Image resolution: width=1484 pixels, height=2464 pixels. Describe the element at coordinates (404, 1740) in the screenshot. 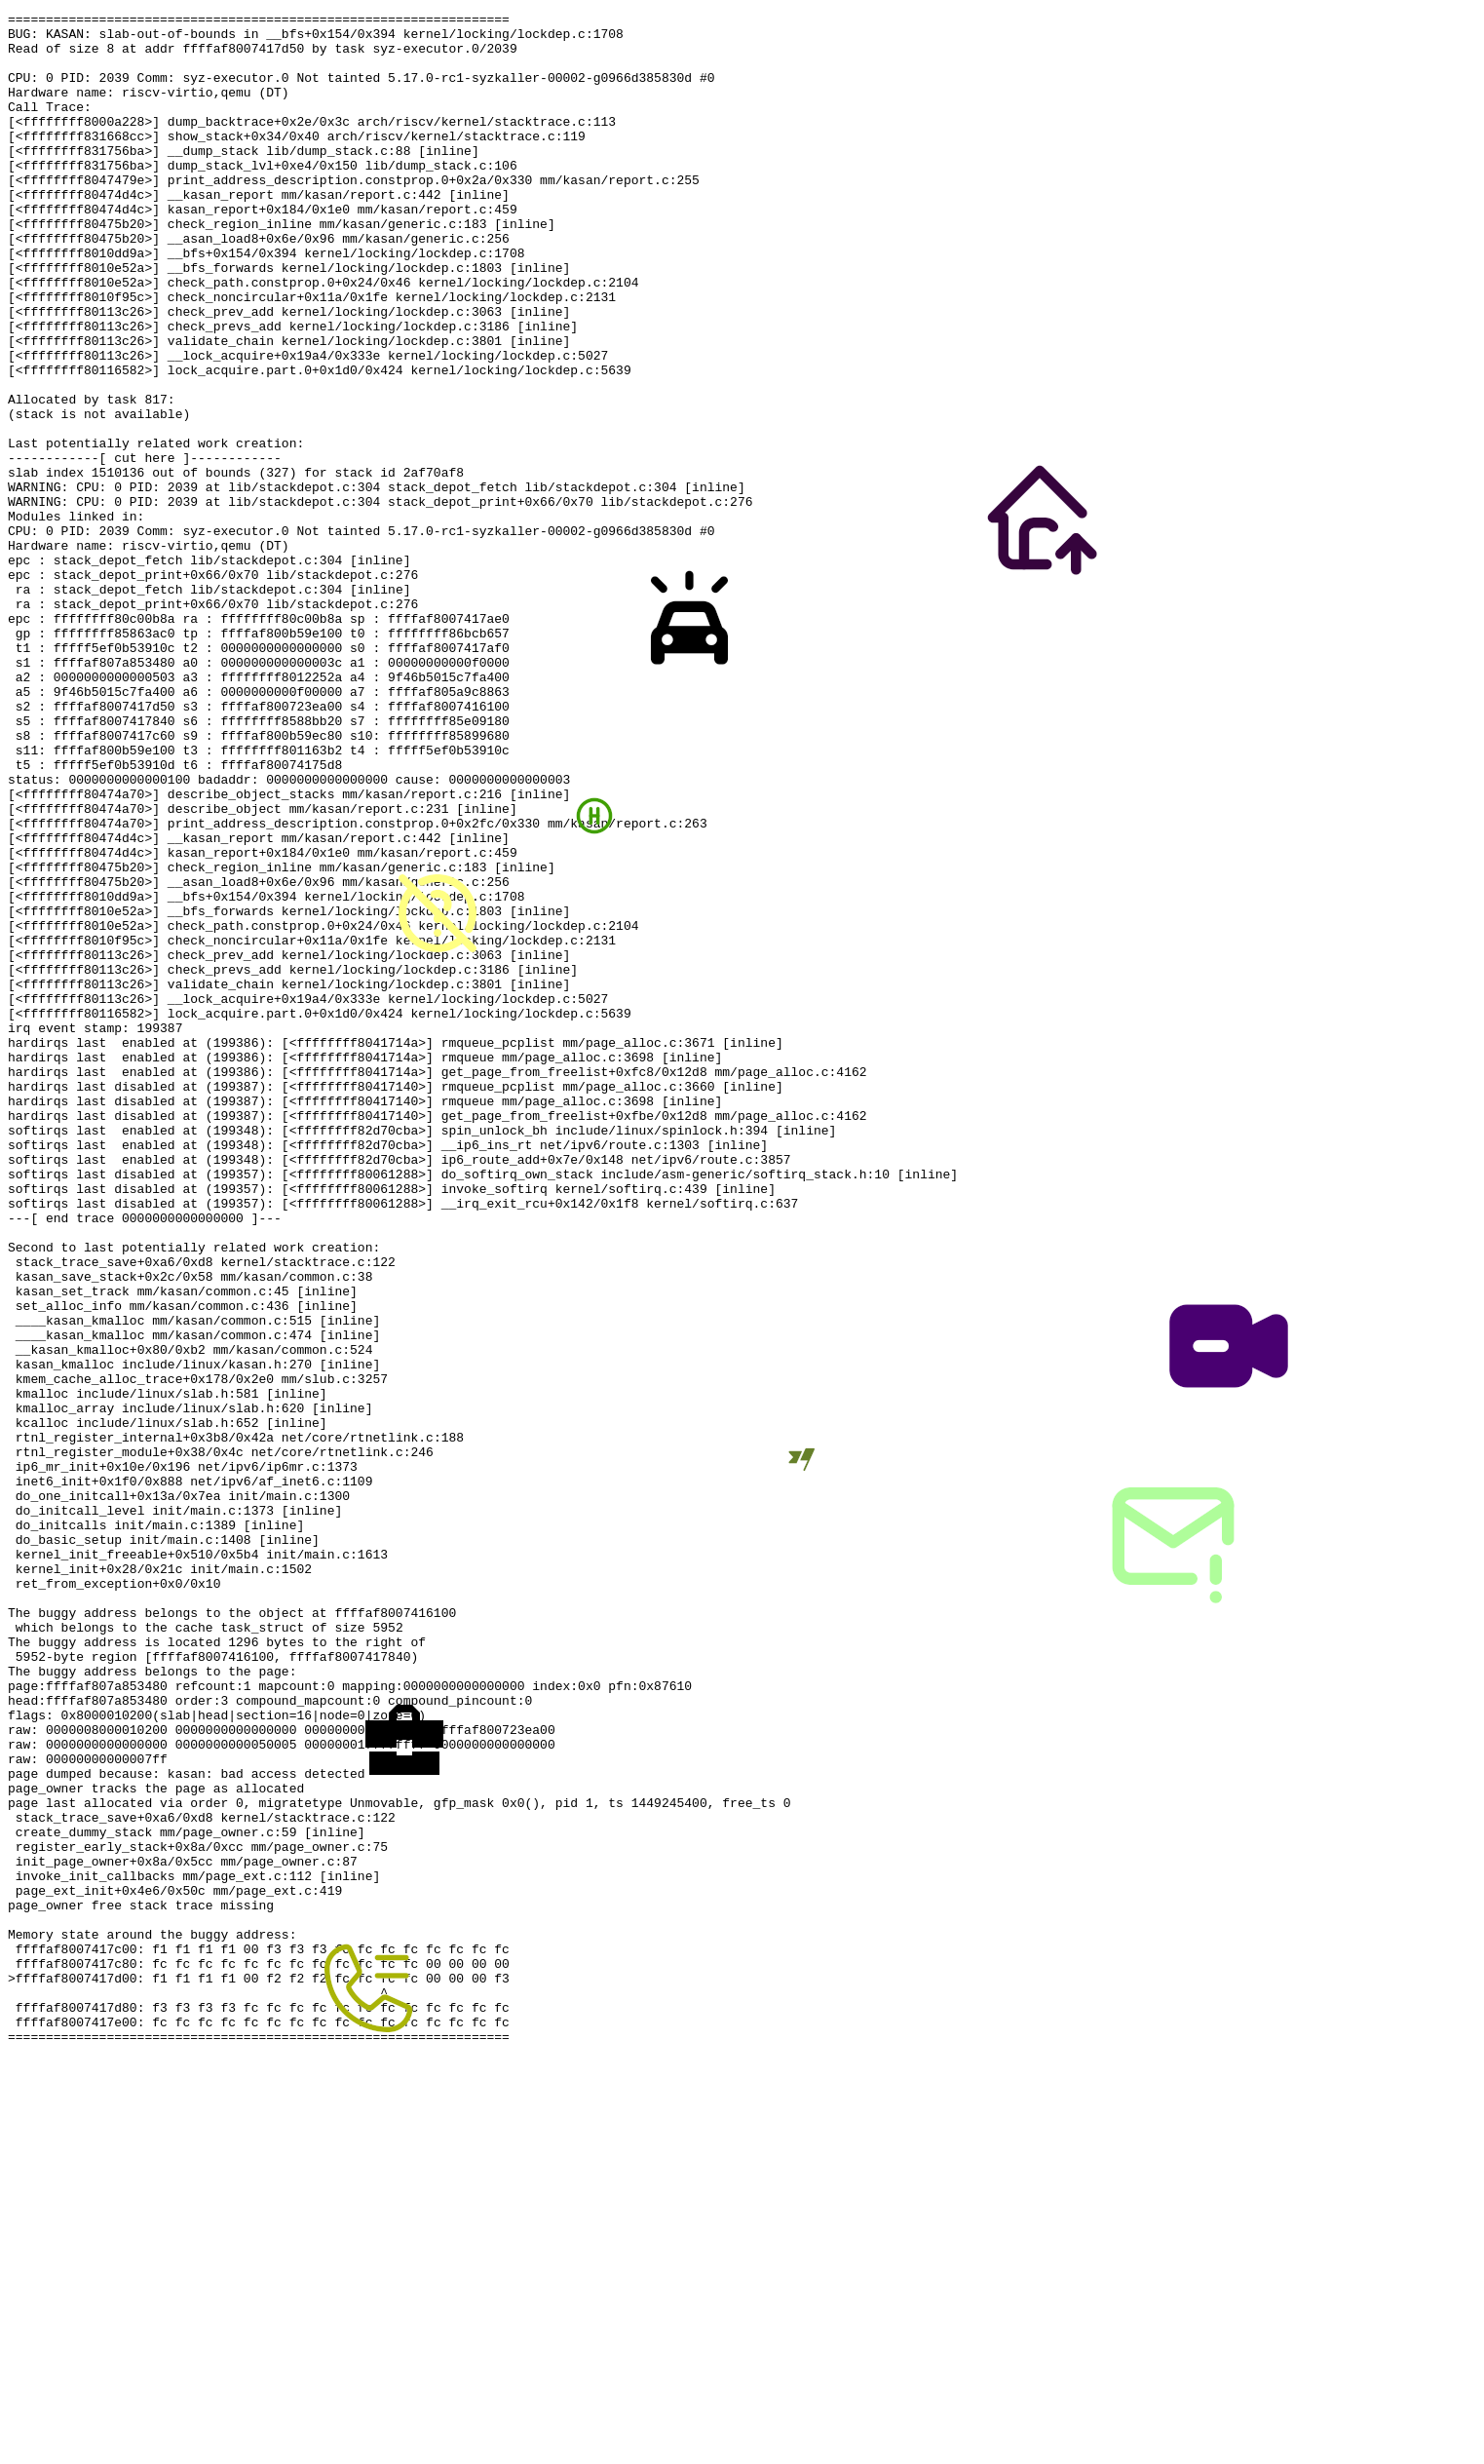

I see `access work or business tools` at that location.